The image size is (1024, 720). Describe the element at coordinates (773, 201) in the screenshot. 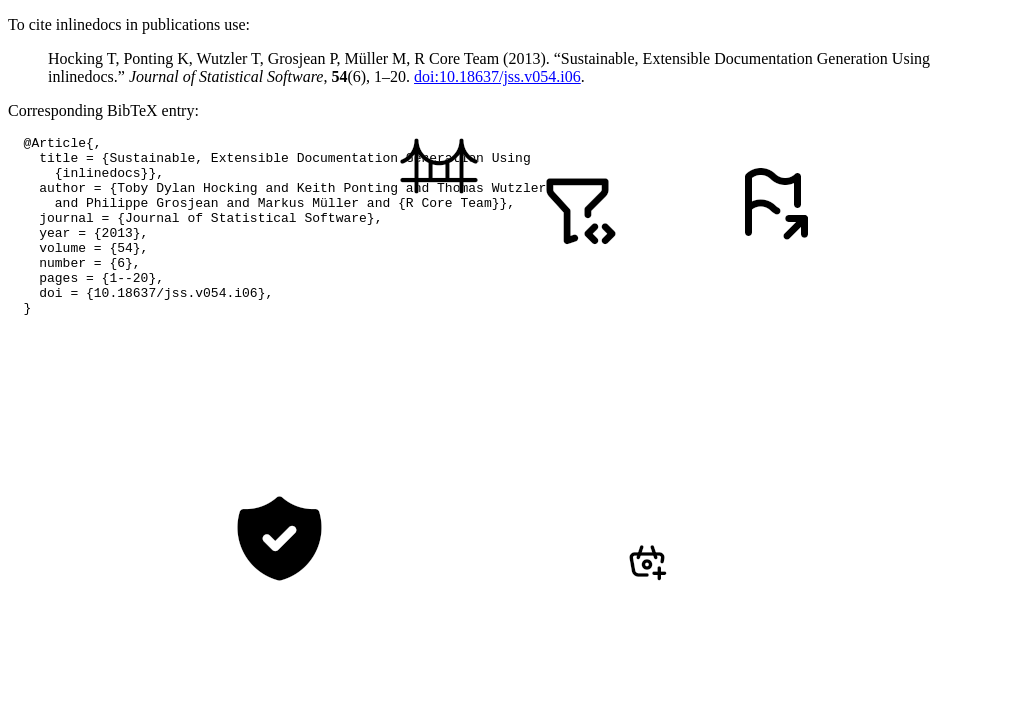

I see `share a flagged item or report` at that location.